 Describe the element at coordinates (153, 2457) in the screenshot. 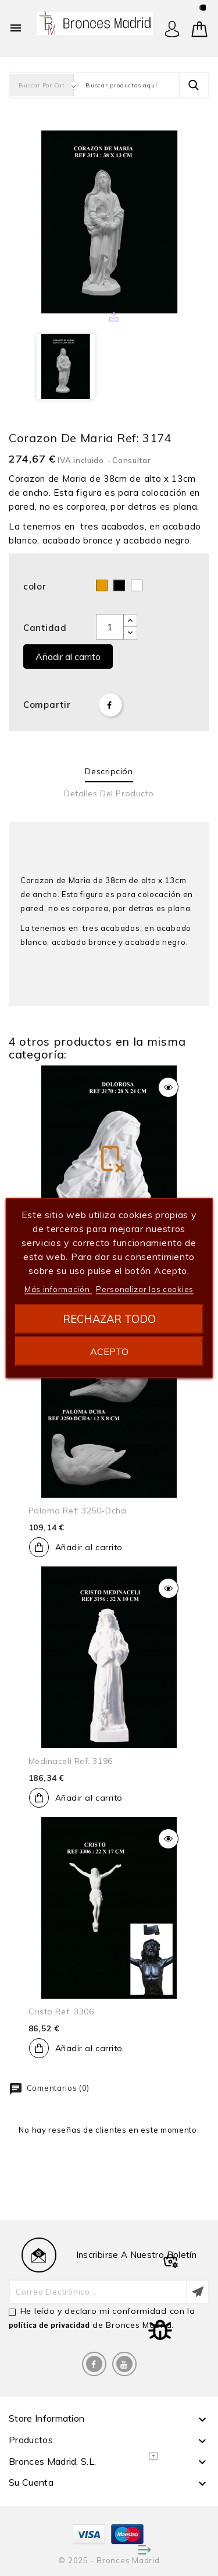

I see `upload content to display or monitor` at that location.